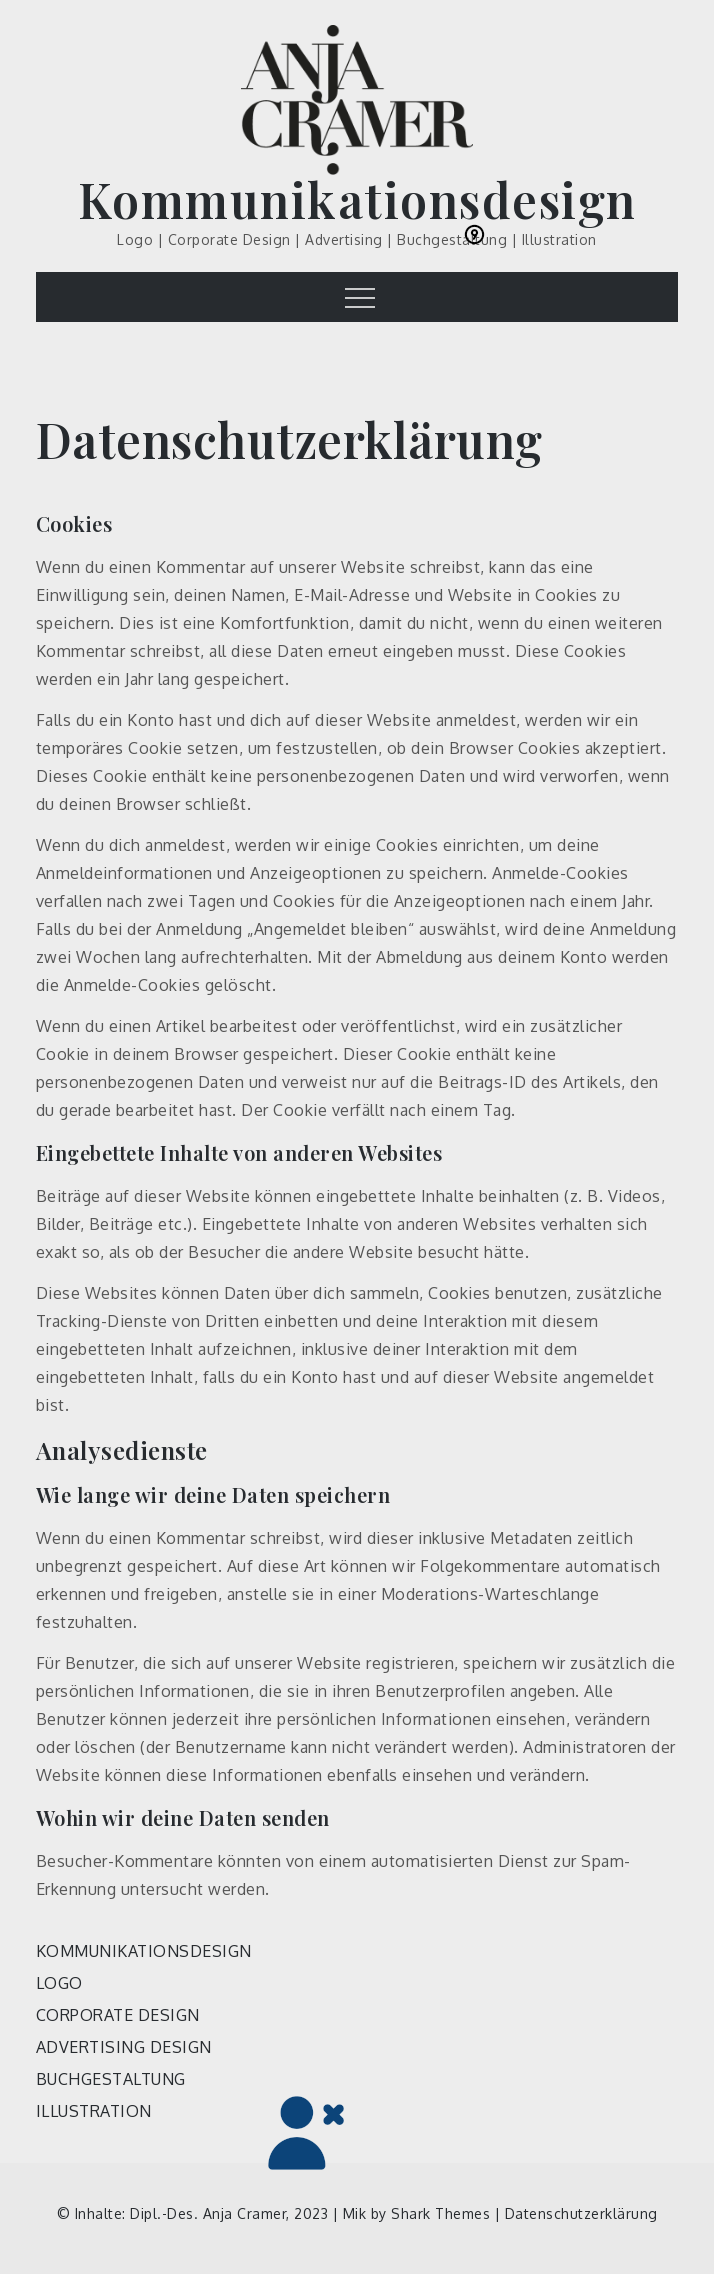  What do you see at coordinates (305, 2133) in the screenshot?
I see `remove a contact or user` at bounding box center [305, 2133].